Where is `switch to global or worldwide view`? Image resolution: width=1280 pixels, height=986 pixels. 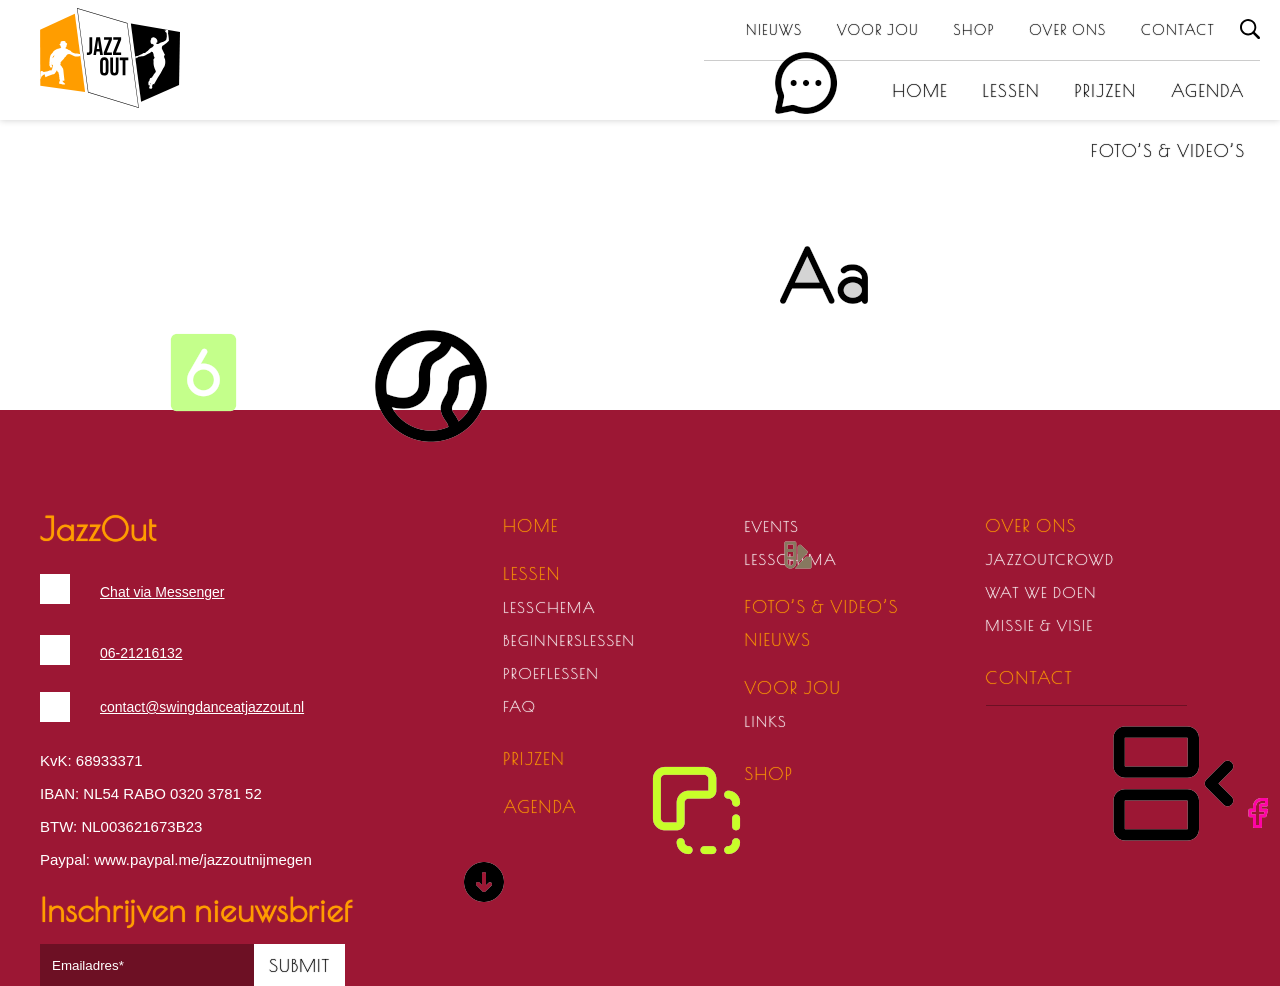
switch to global or worldwide view is located at coordinates (431, 386).